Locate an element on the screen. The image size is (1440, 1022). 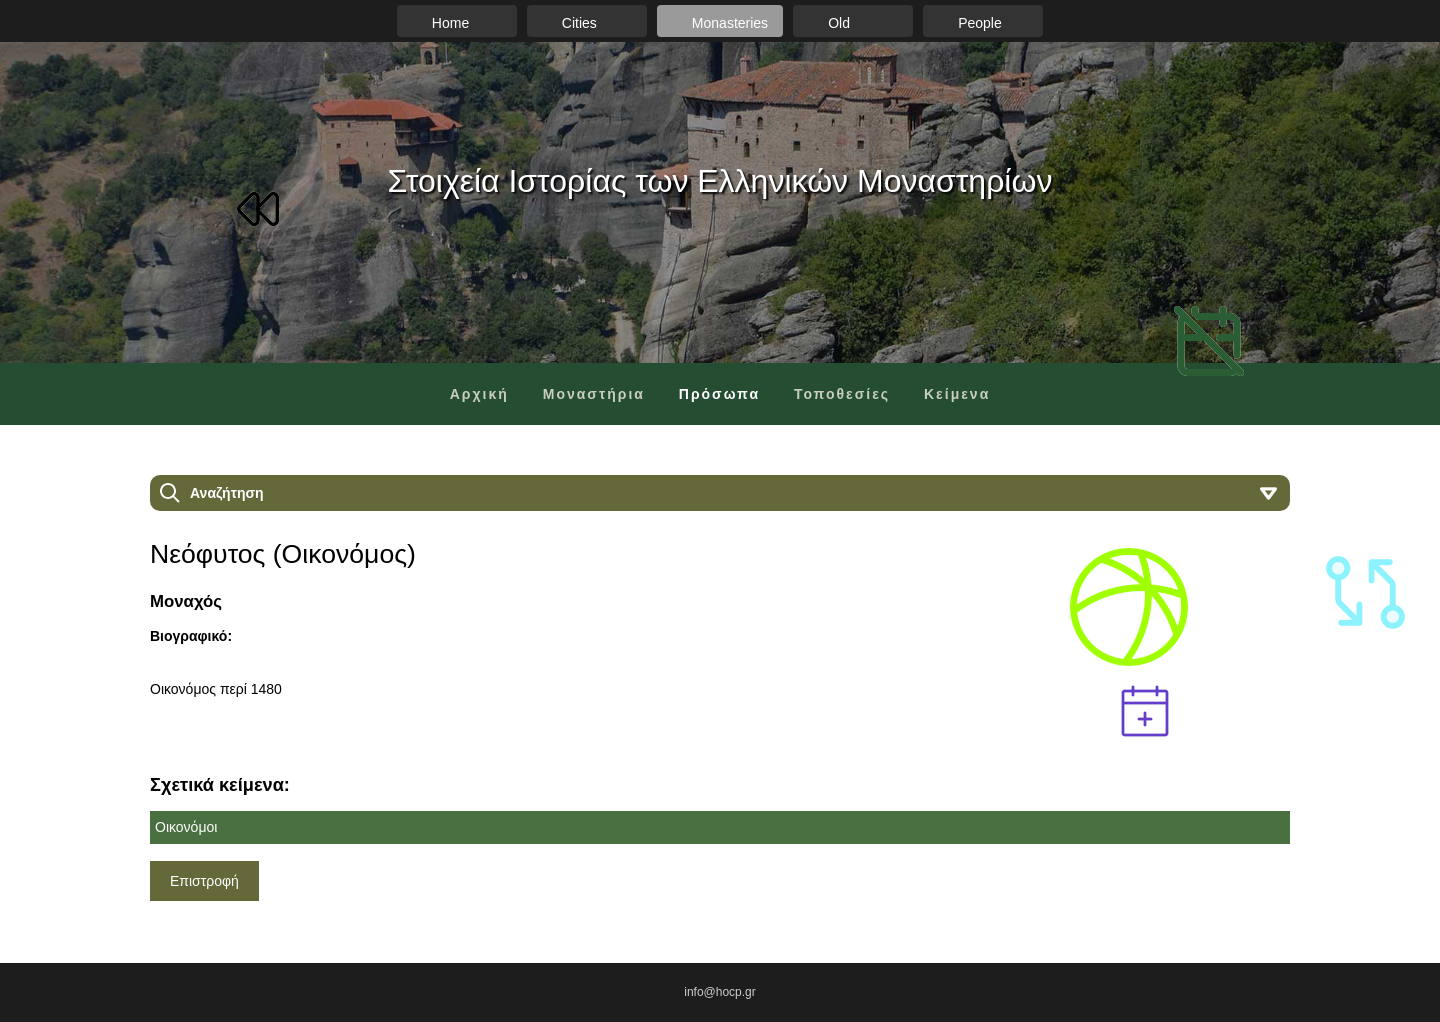
add a new calendar event is located at coordinates (1145, 713).